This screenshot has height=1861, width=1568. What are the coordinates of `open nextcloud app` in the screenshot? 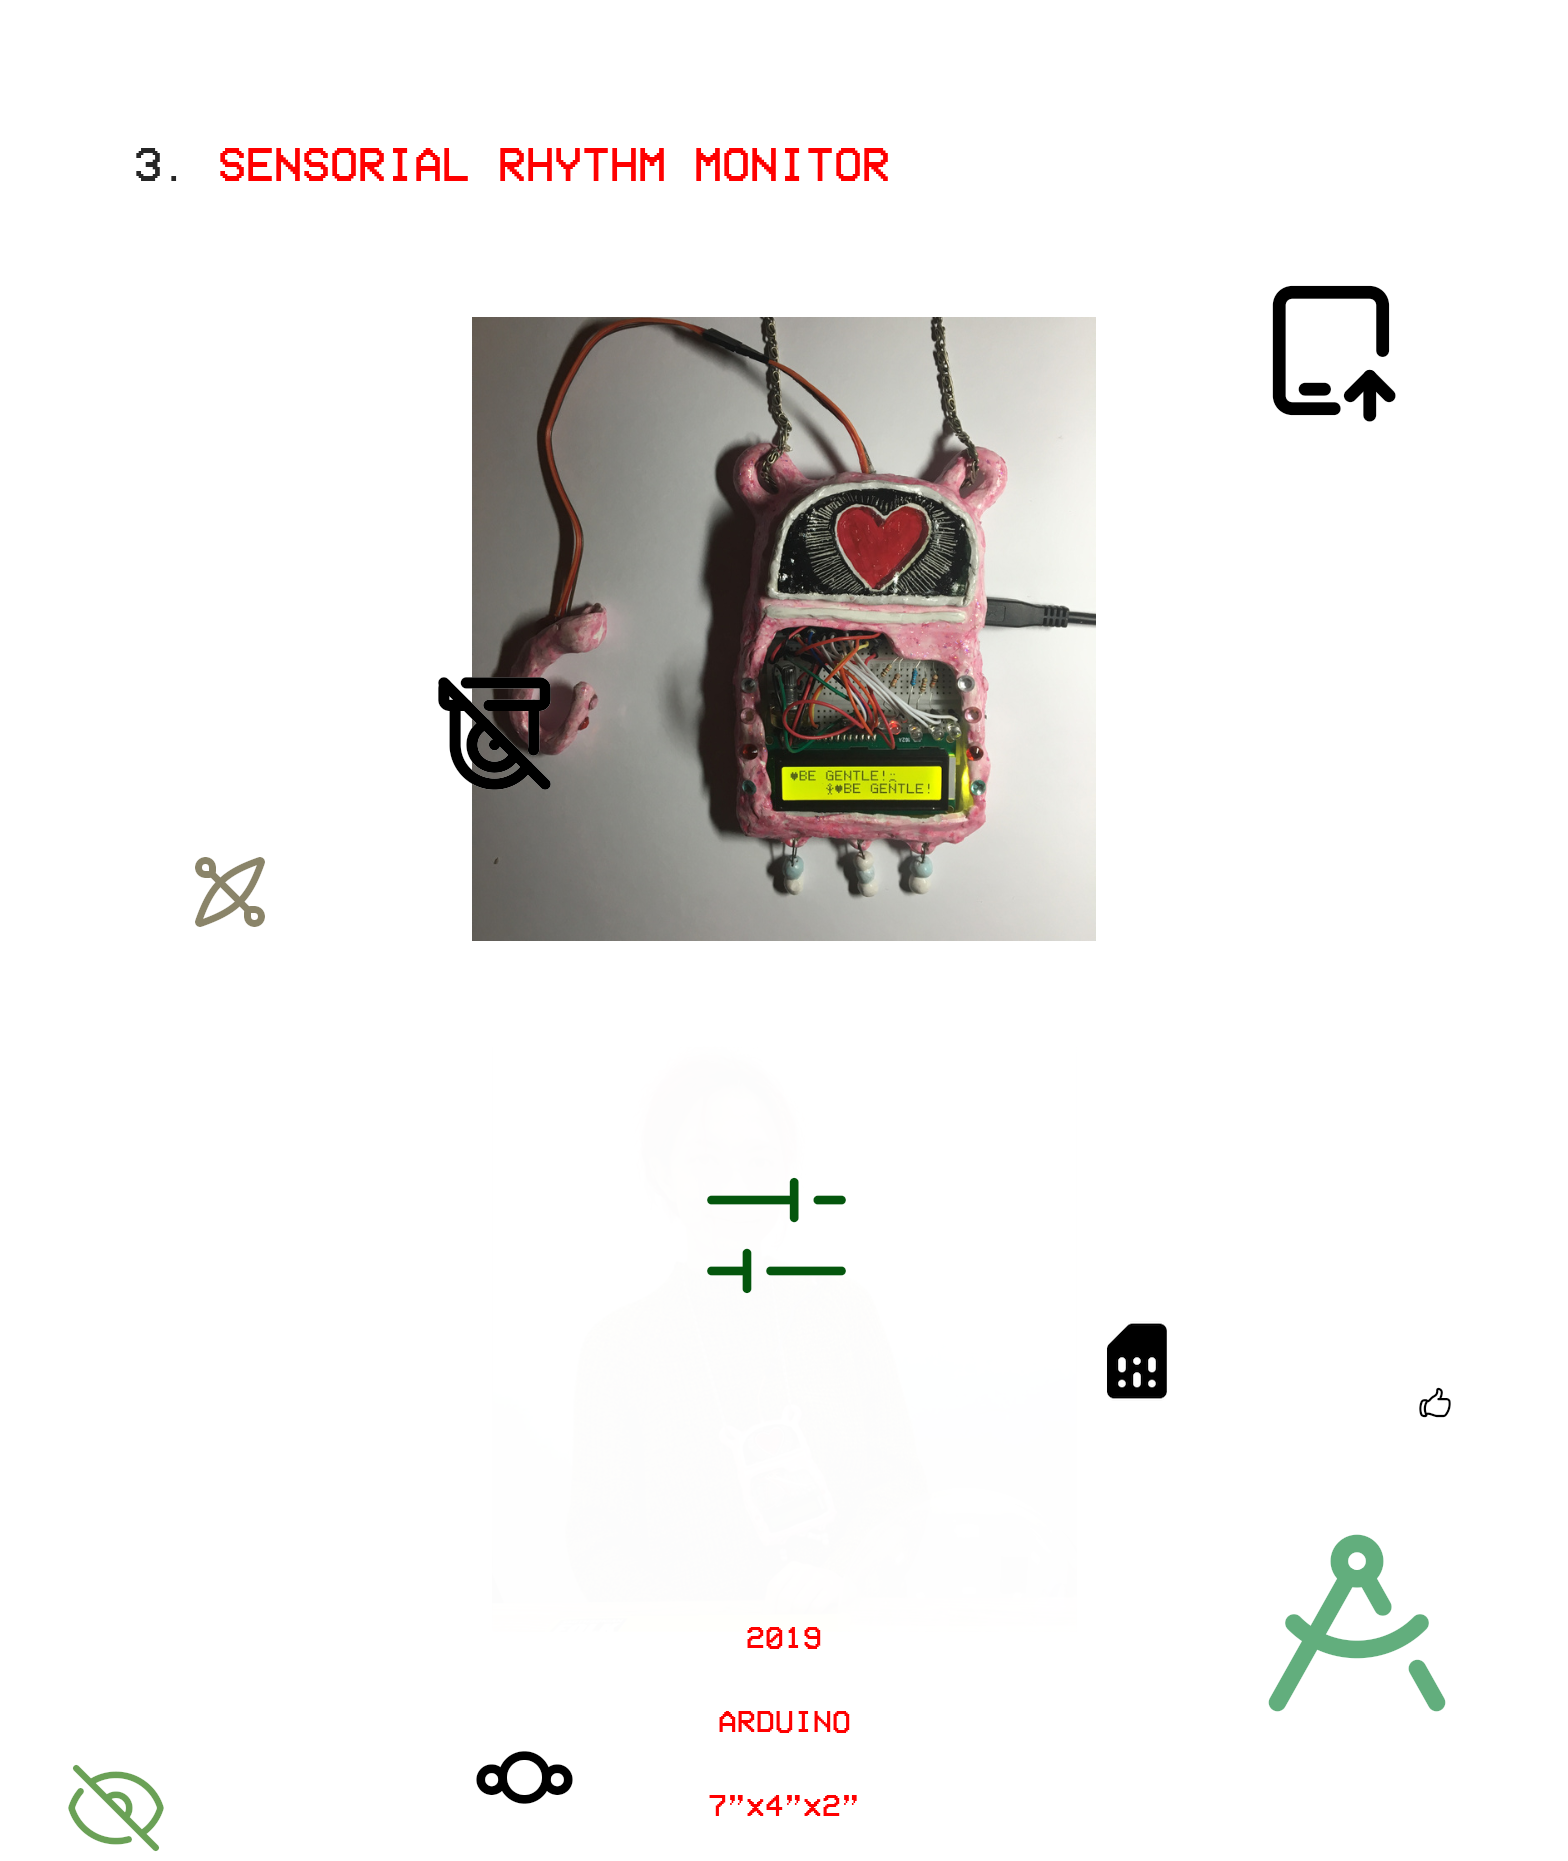 It's located at (524, 1777).